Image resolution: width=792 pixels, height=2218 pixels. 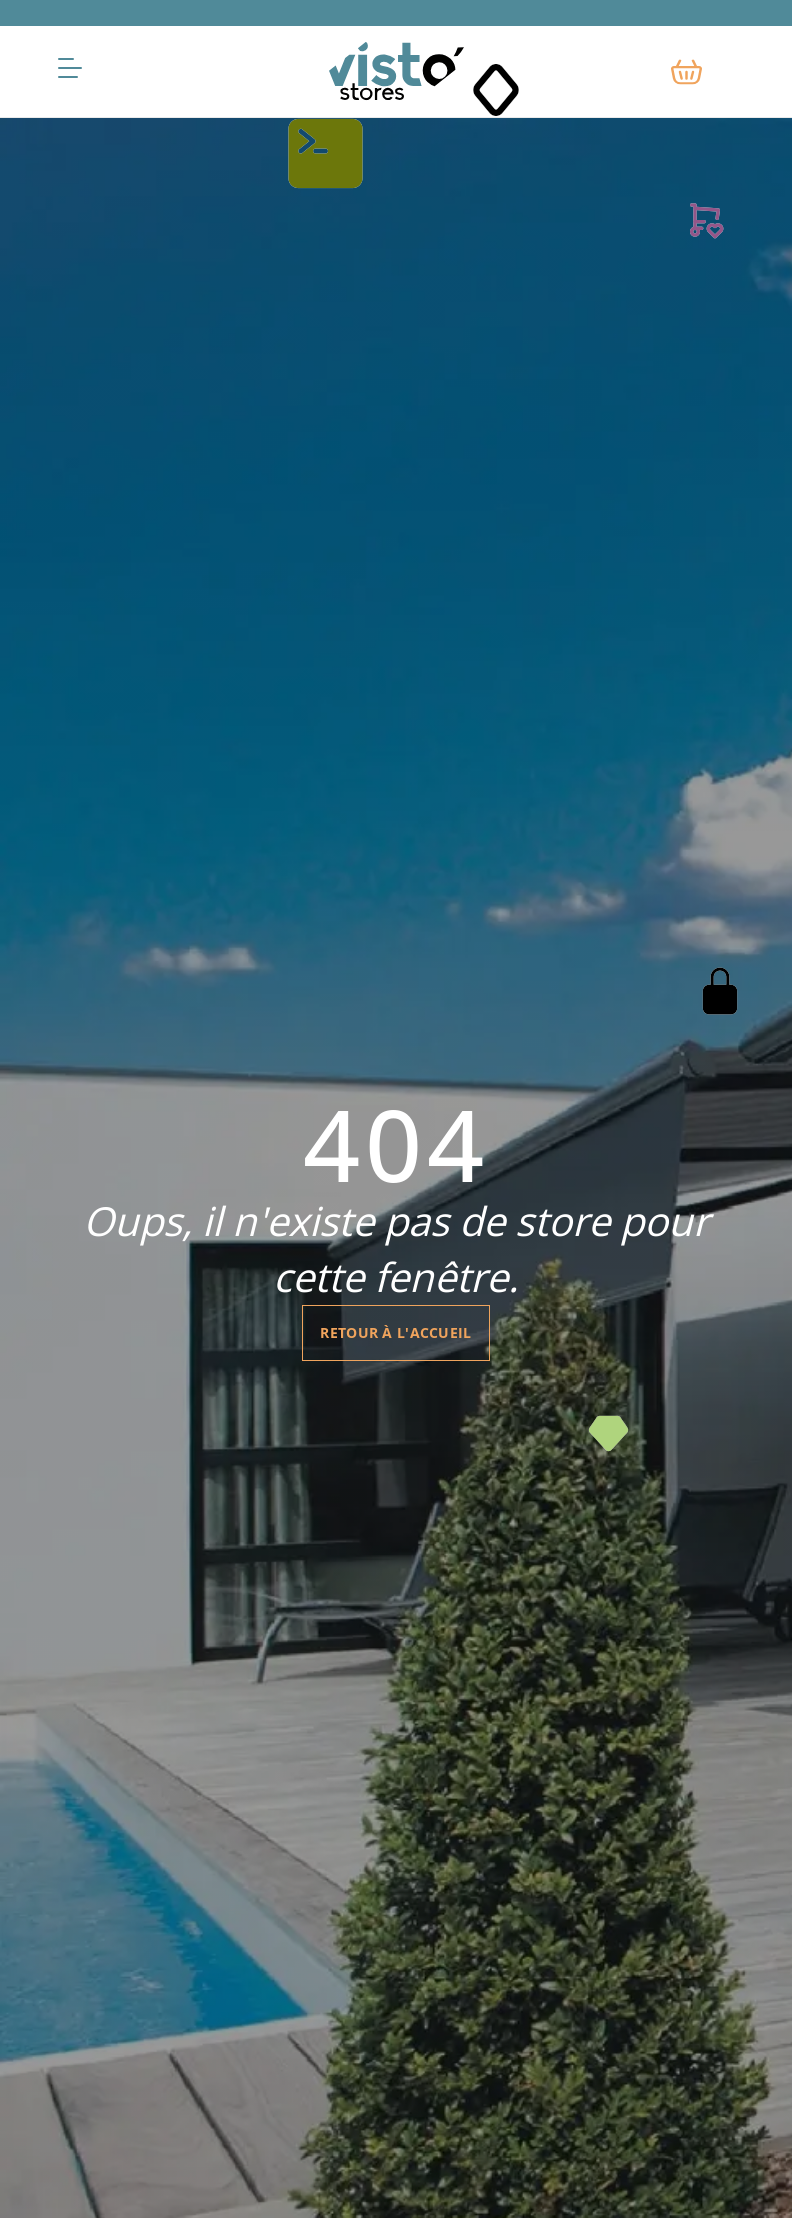 What do you see at coordinates (325, 153) in the screenshot?
I see `open terminal or command line interface` at bounding box center [325, 153].